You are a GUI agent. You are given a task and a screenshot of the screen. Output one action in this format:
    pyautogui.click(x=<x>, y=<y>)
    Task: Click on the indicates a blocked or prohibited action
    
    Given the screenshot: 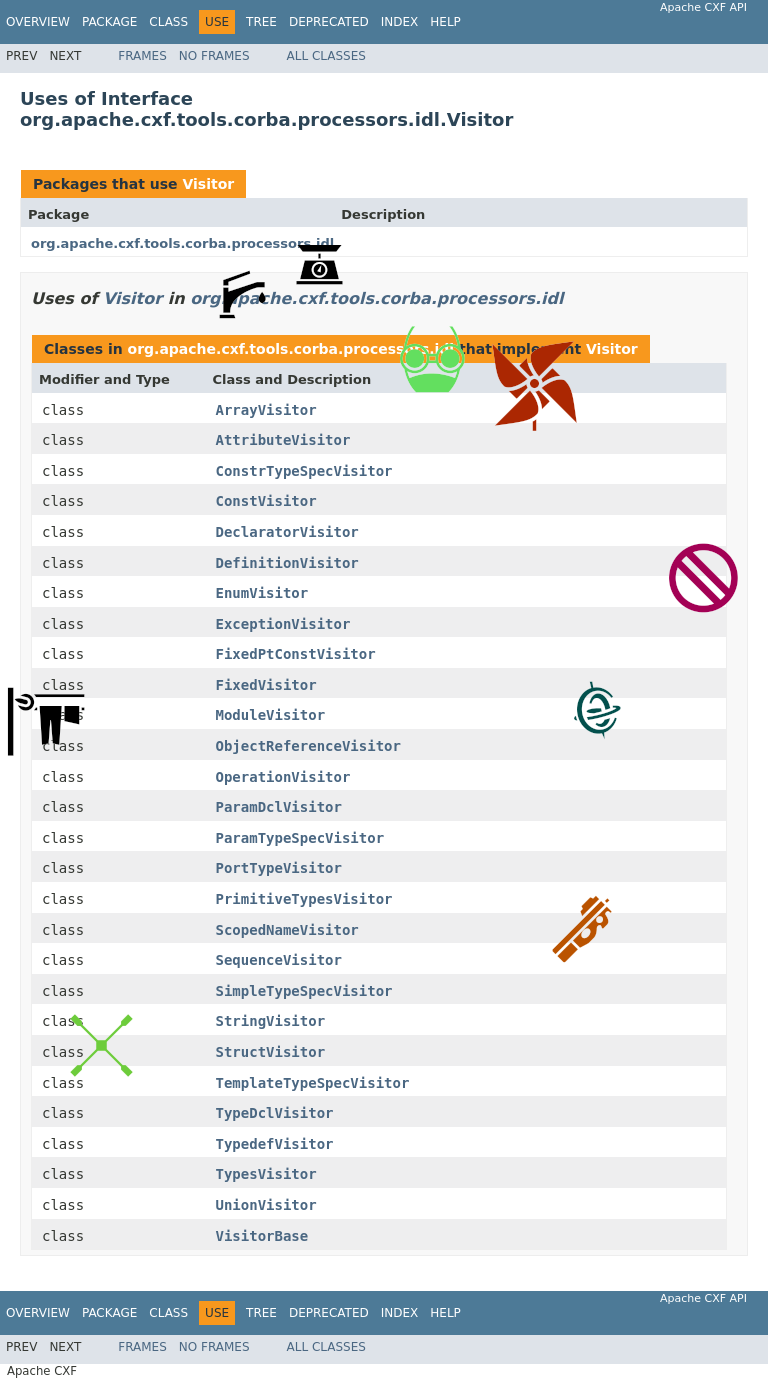 What is the action you would take?
    pyautogui.click(x=703, y=577)
    